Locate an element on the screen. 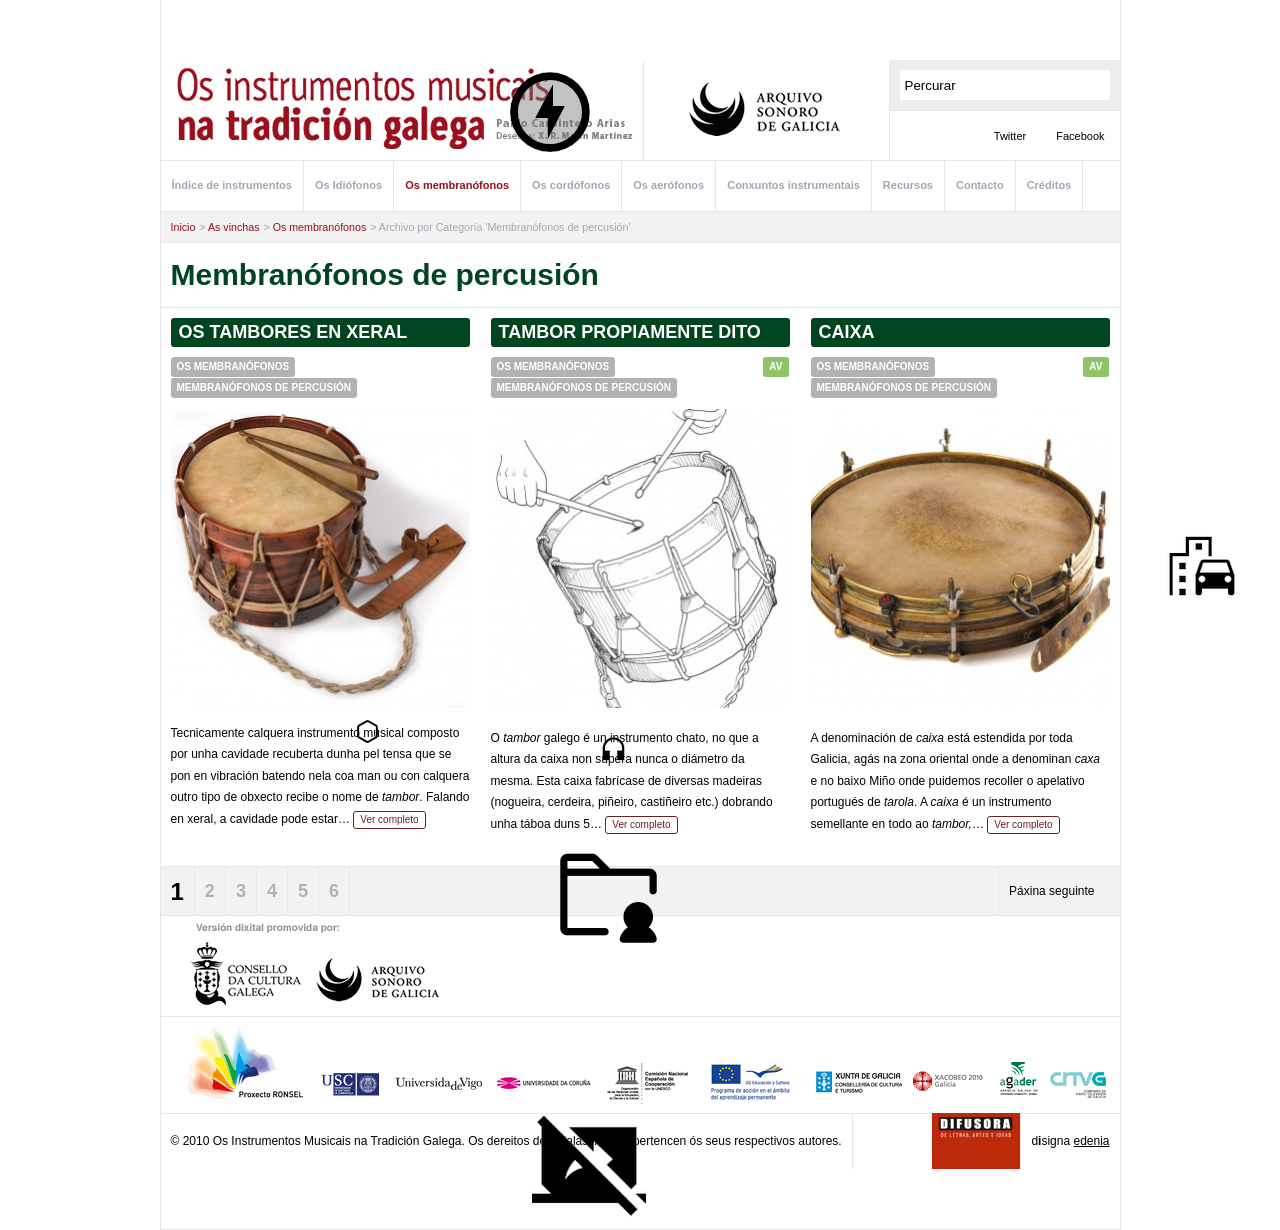 Image resolution: width=1280 pixels, height=1230 pixels. indicates offline mode with cached content available is located at coordinates (550, 112).